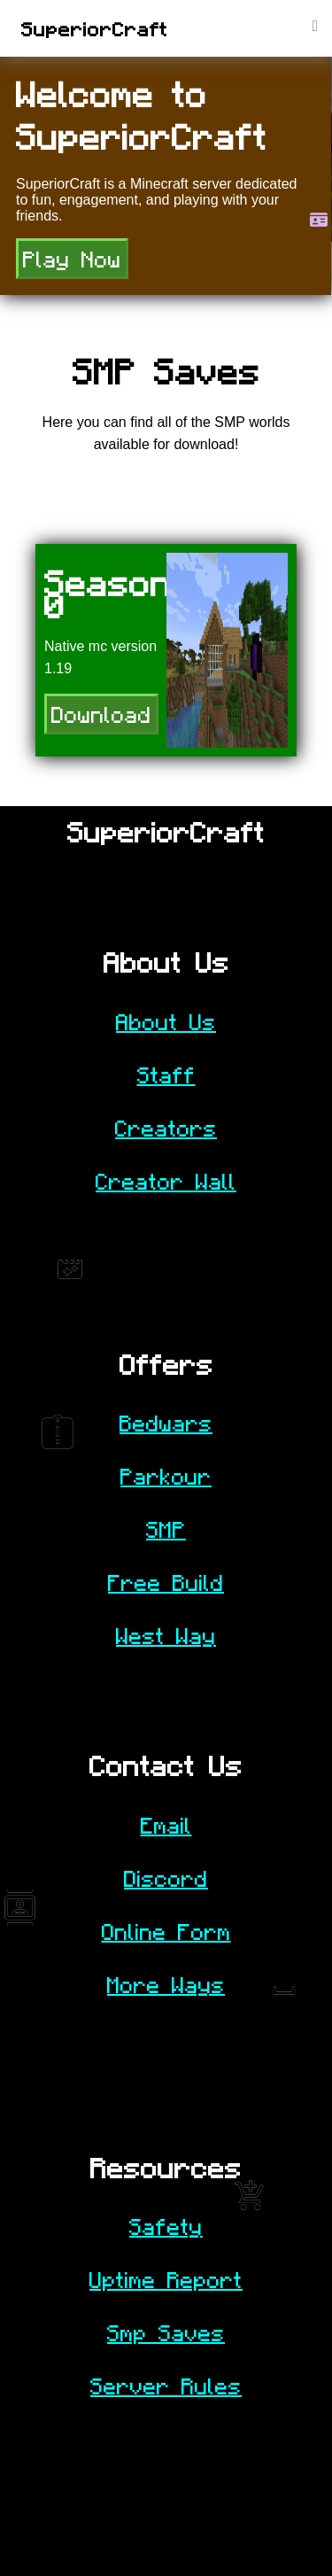 The width and height of the screenshot is (332, 2576). What do you see at coordinates (19, 1907) in the screenshot?
I see `view your contacts list` at bounding box center [19, 1907].